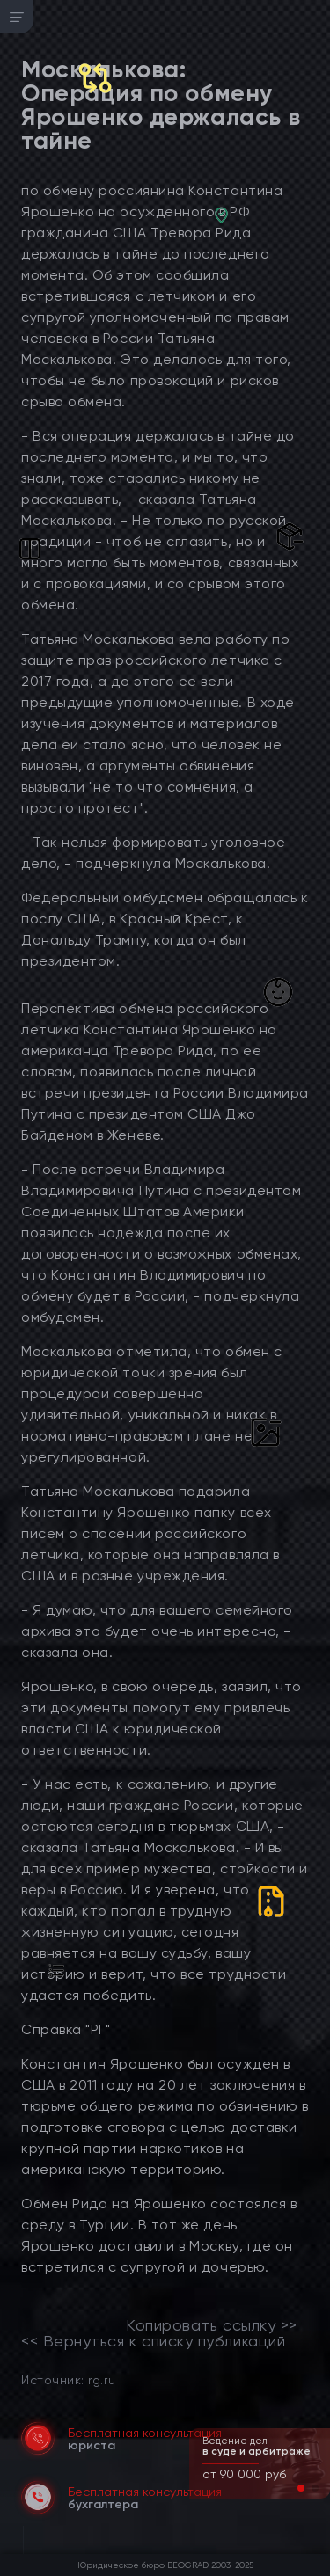 This screenshot has width=330, height=2576. I want to click on access parental or family settings, so click(278, 992).